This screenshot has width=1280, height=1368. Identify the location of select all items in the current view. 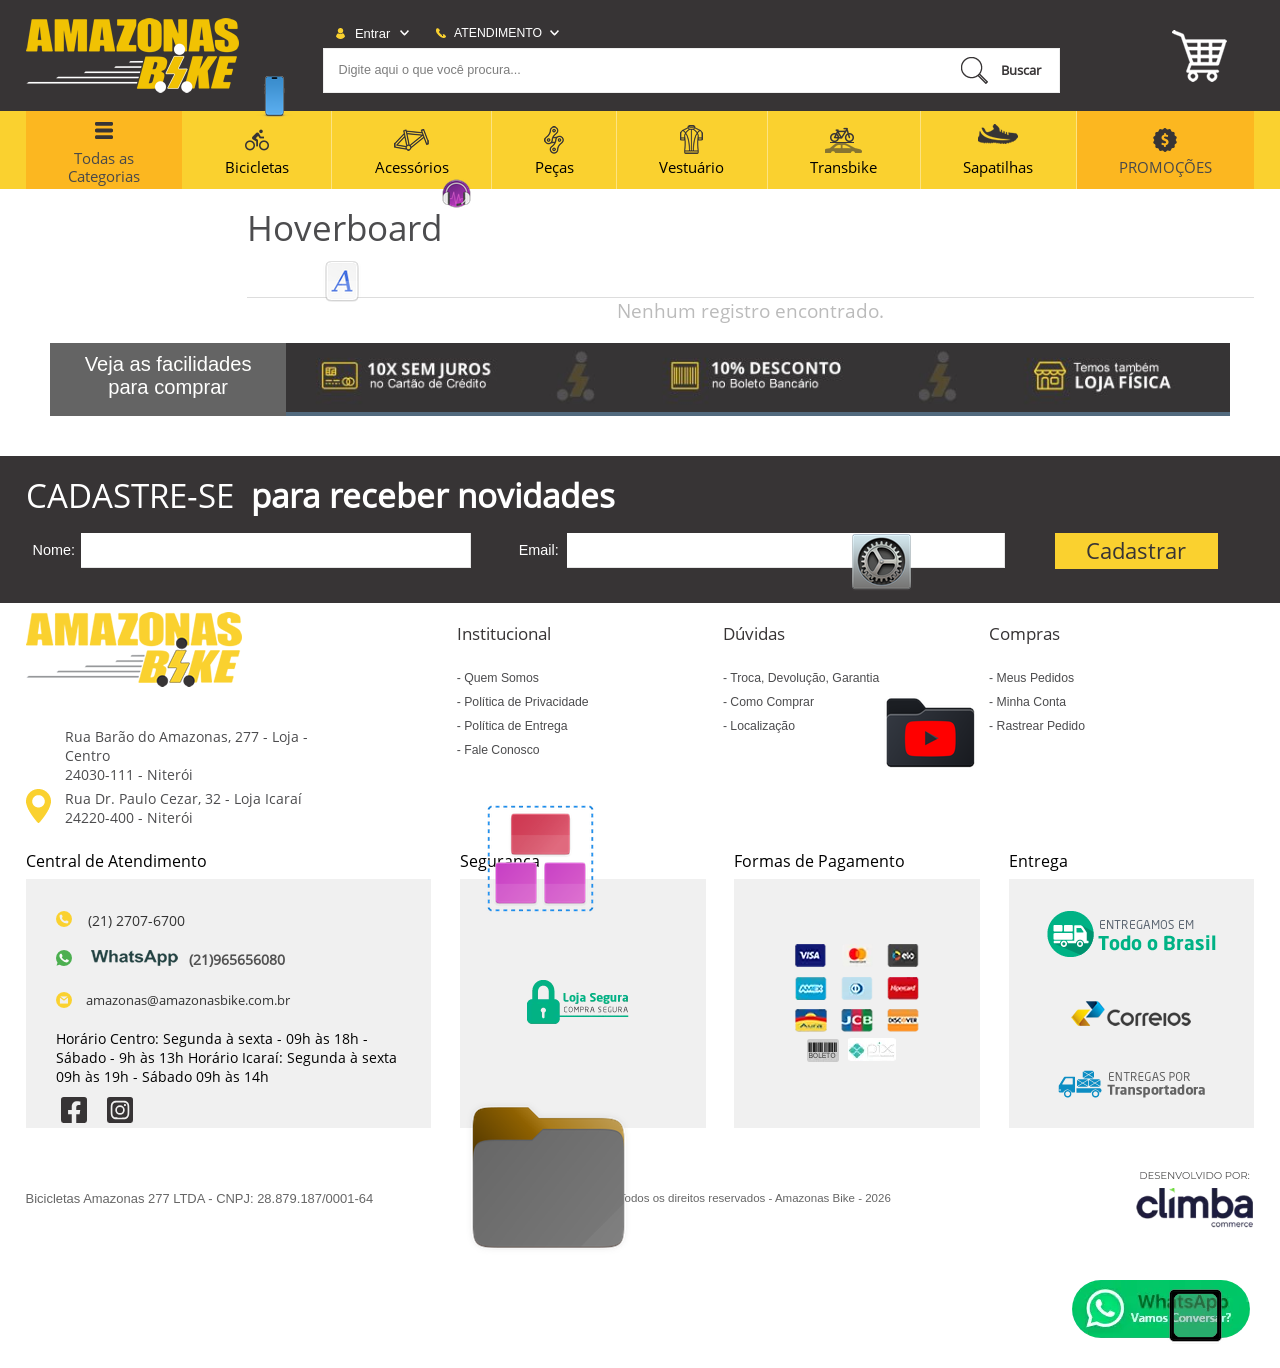
(540, 858).